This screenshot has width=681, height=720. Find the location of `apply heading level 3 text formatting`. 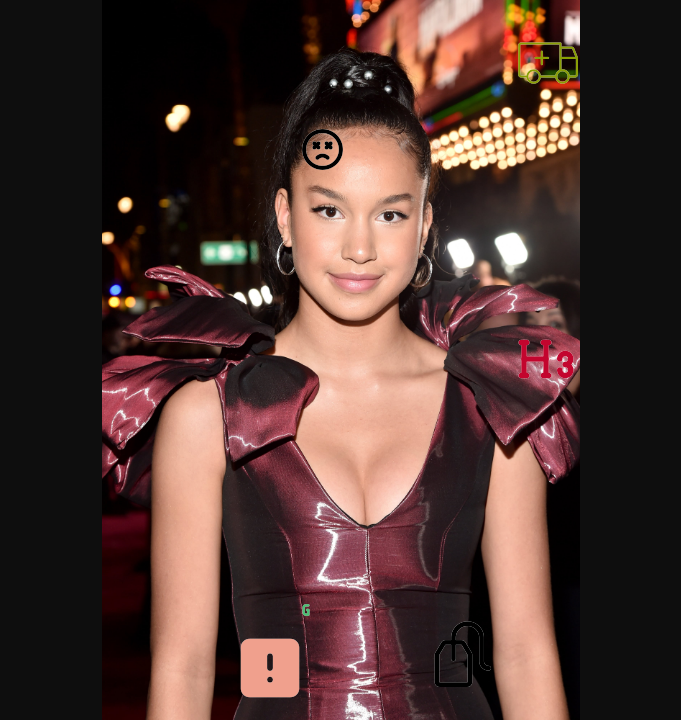

apply heading level 3 text formatting is located at coordinates (546, 359).